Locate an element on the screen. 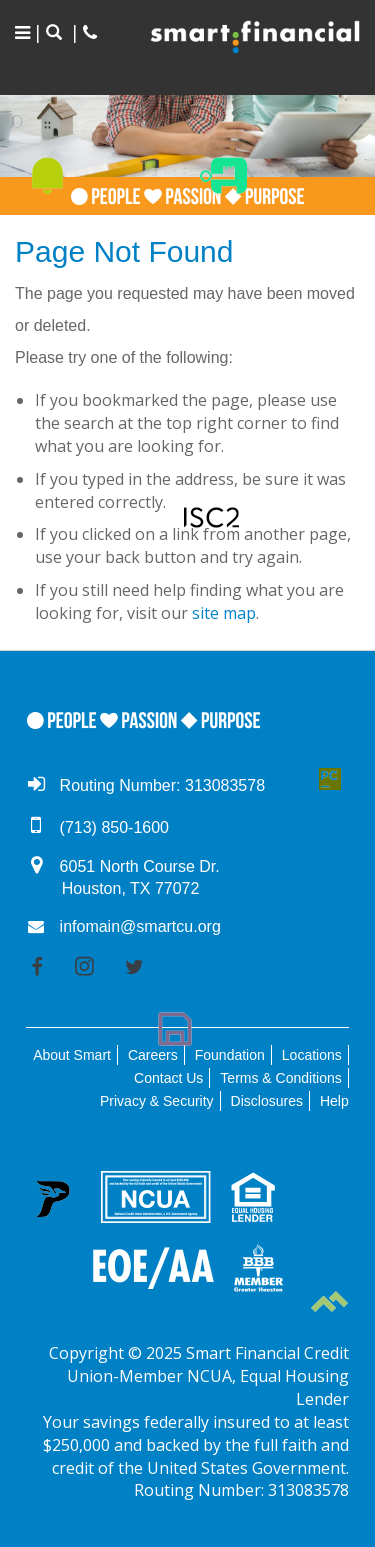  view notifications is located at coordinates (47, 174).